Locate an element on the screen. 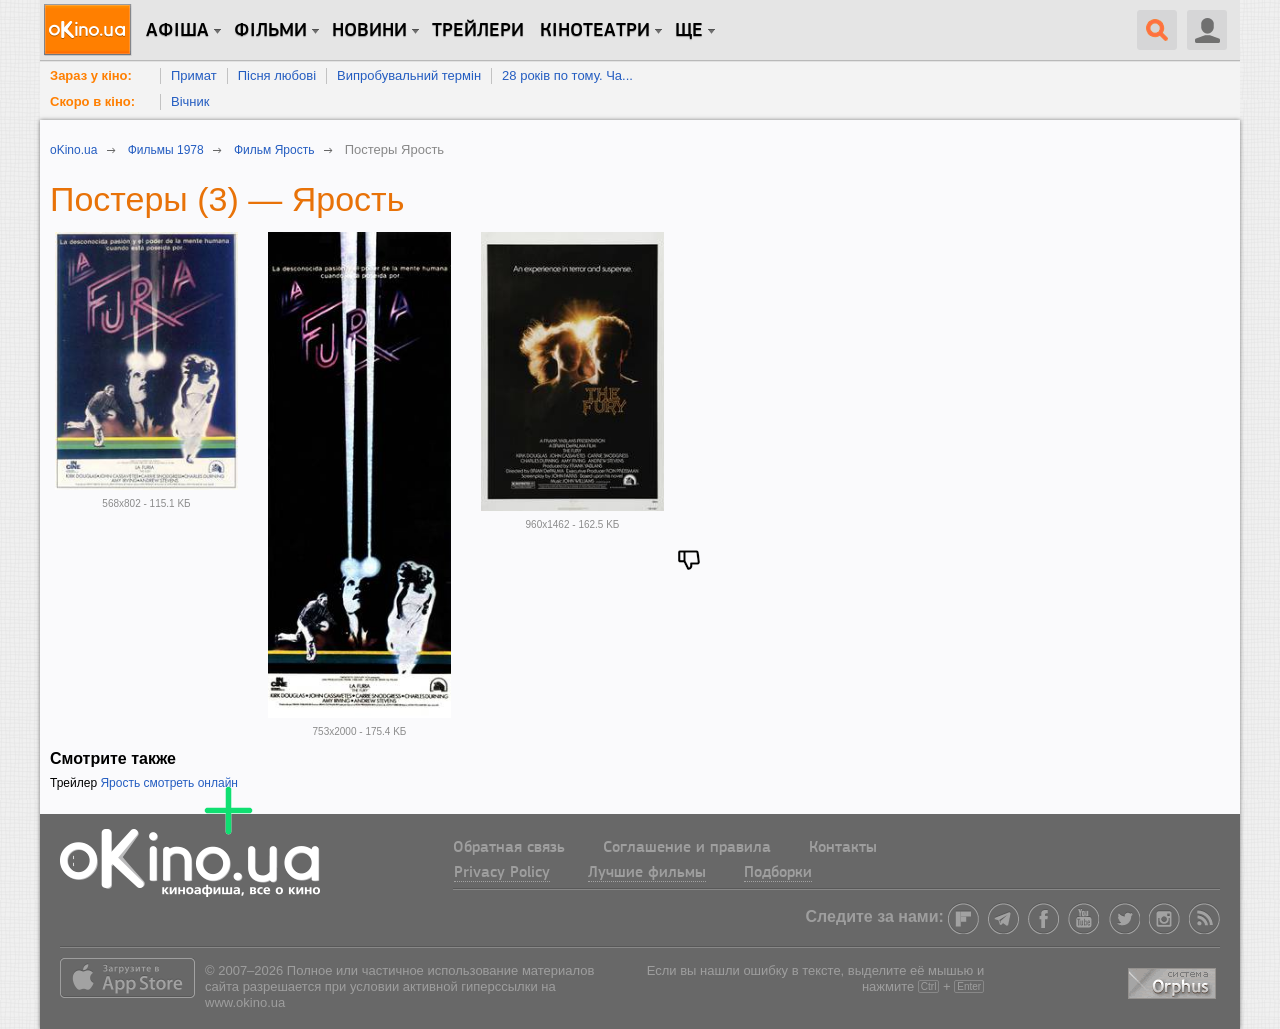  add a new item is located at coordinates (228, 810).